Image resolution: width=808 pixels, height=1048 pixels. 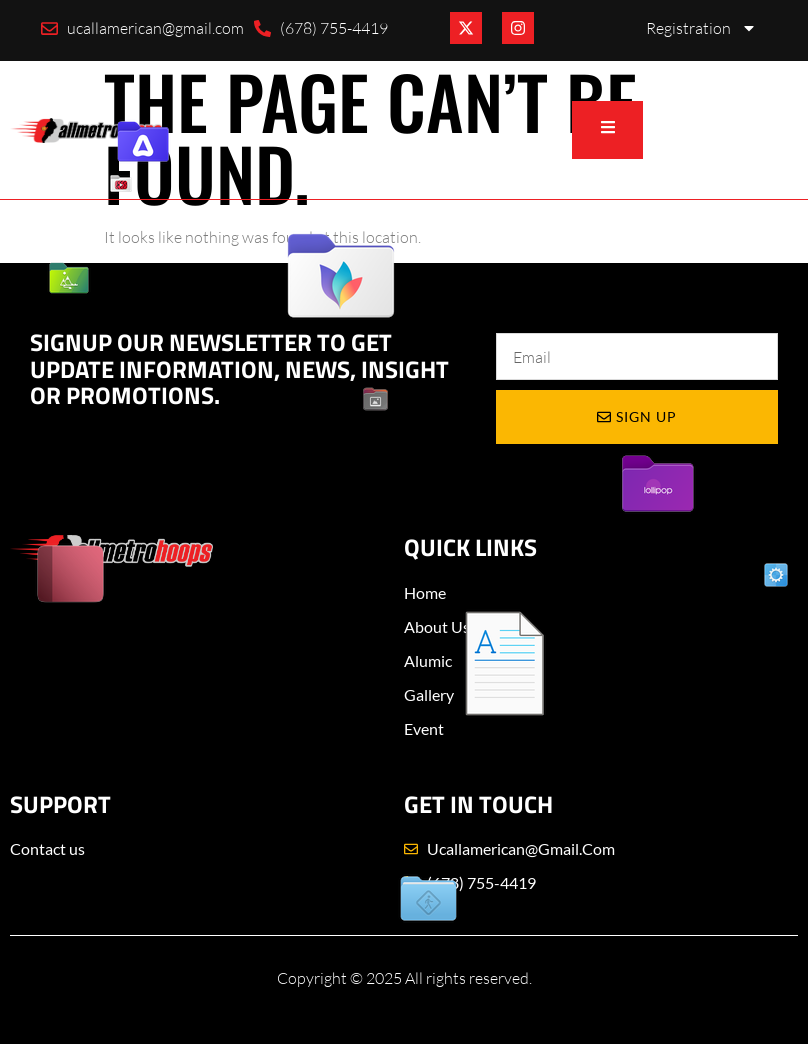 I want to click on open android lollipop system folder, so click(x=657, y=485).